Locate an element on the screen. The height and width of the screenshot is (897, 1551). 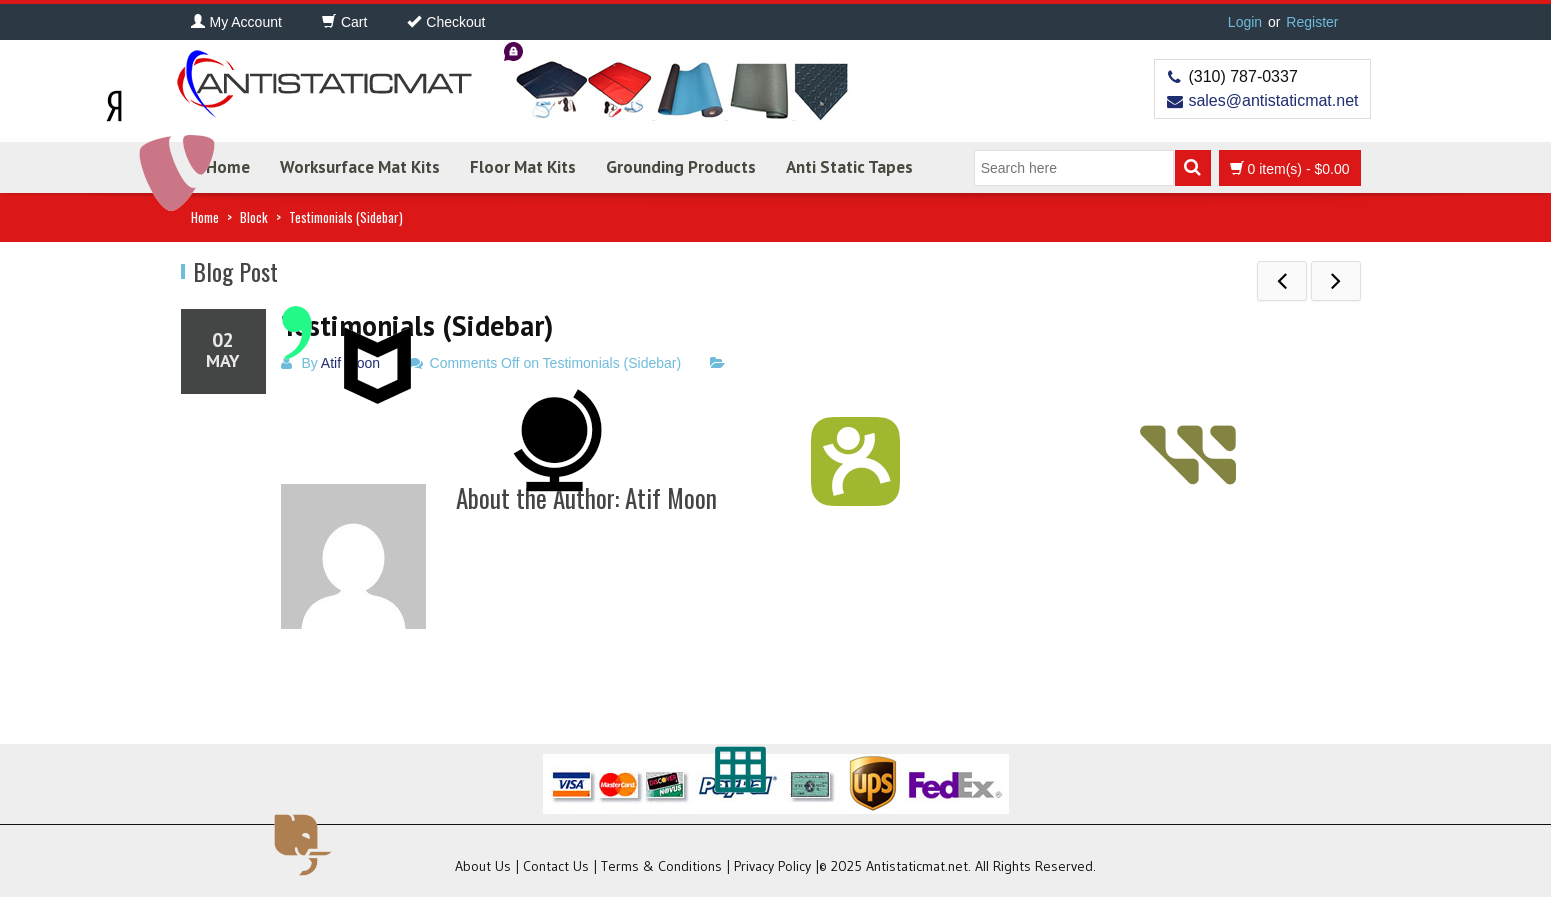
comma.ai company logo is located at coordinates (297, 333).